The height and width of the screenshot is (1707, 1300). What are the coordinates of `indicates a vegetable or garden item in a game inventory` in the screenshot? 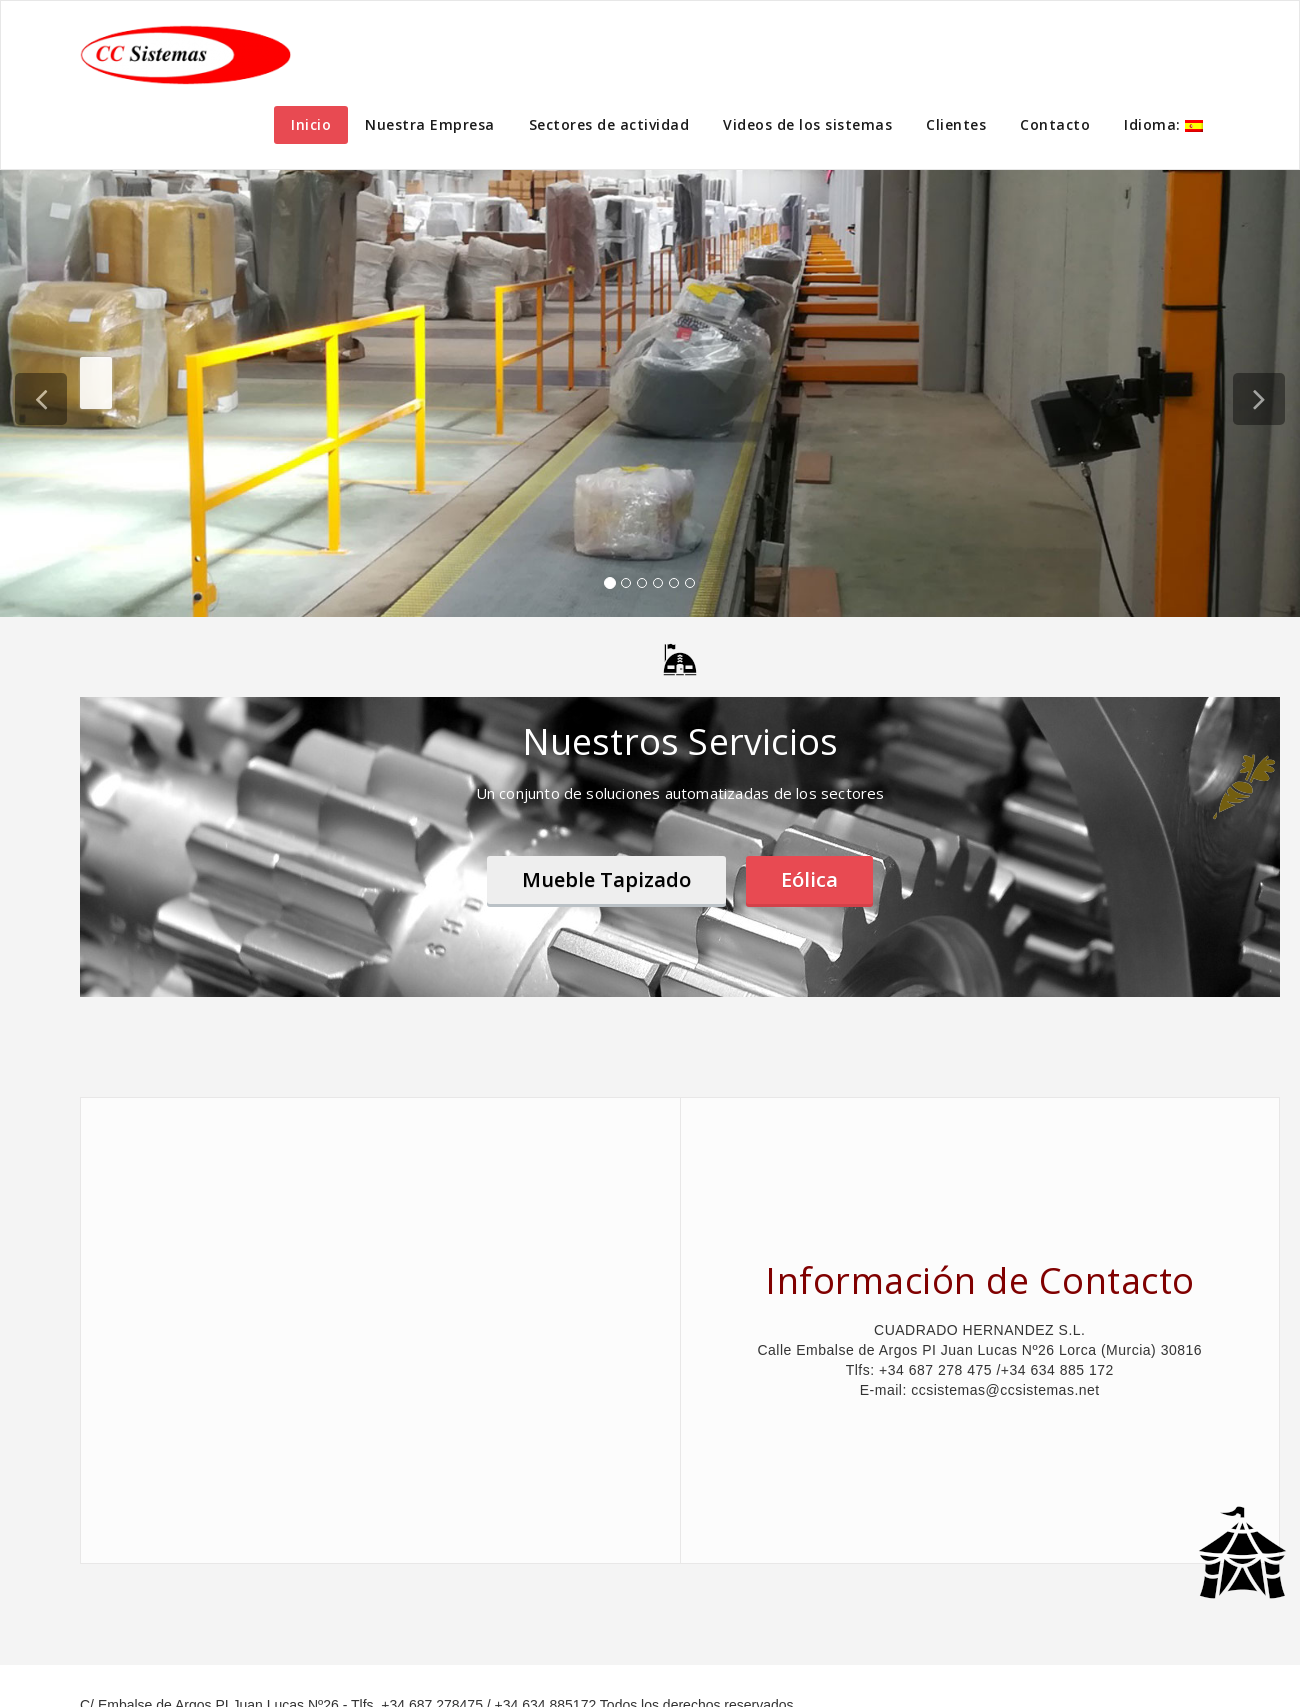 It's located at (1244, 787).